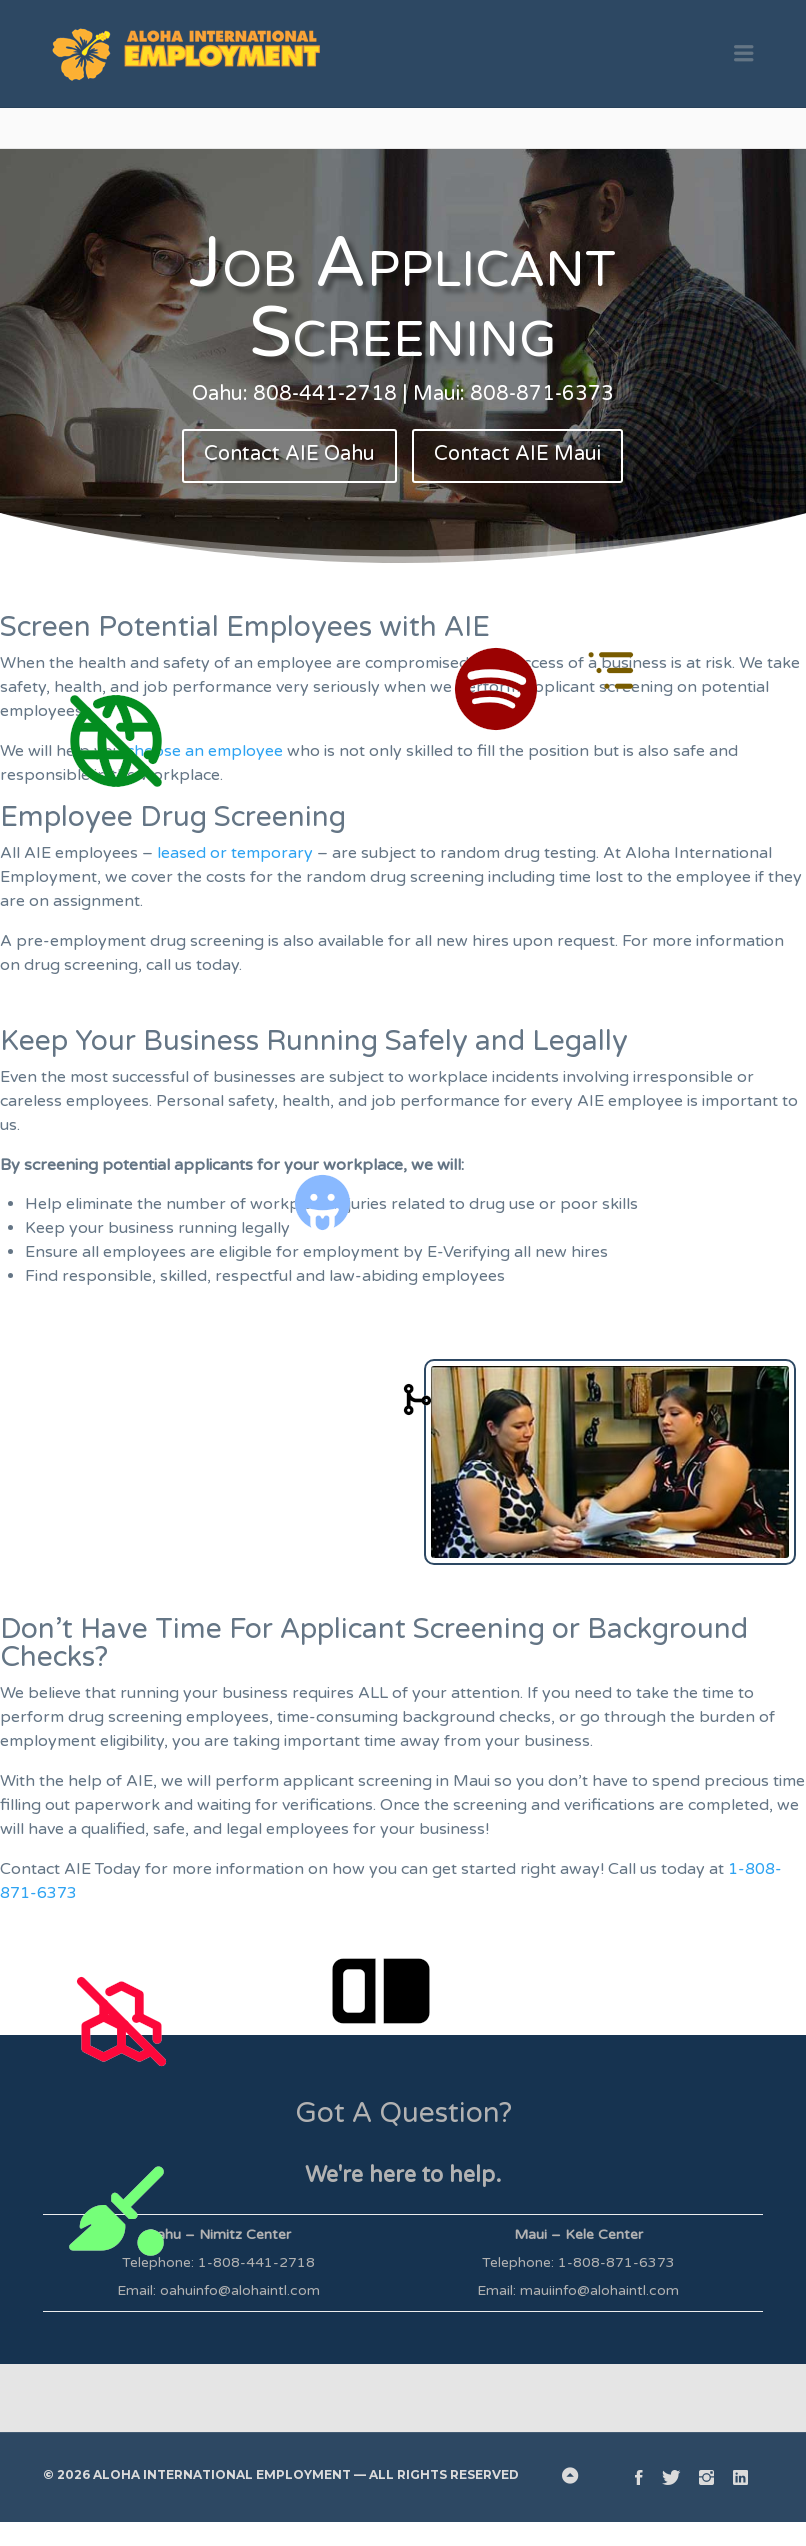  What do you see at coordinates (116, 741) in the screenshot?
I see `disable internet or web access` at bounding box center [116, 741].